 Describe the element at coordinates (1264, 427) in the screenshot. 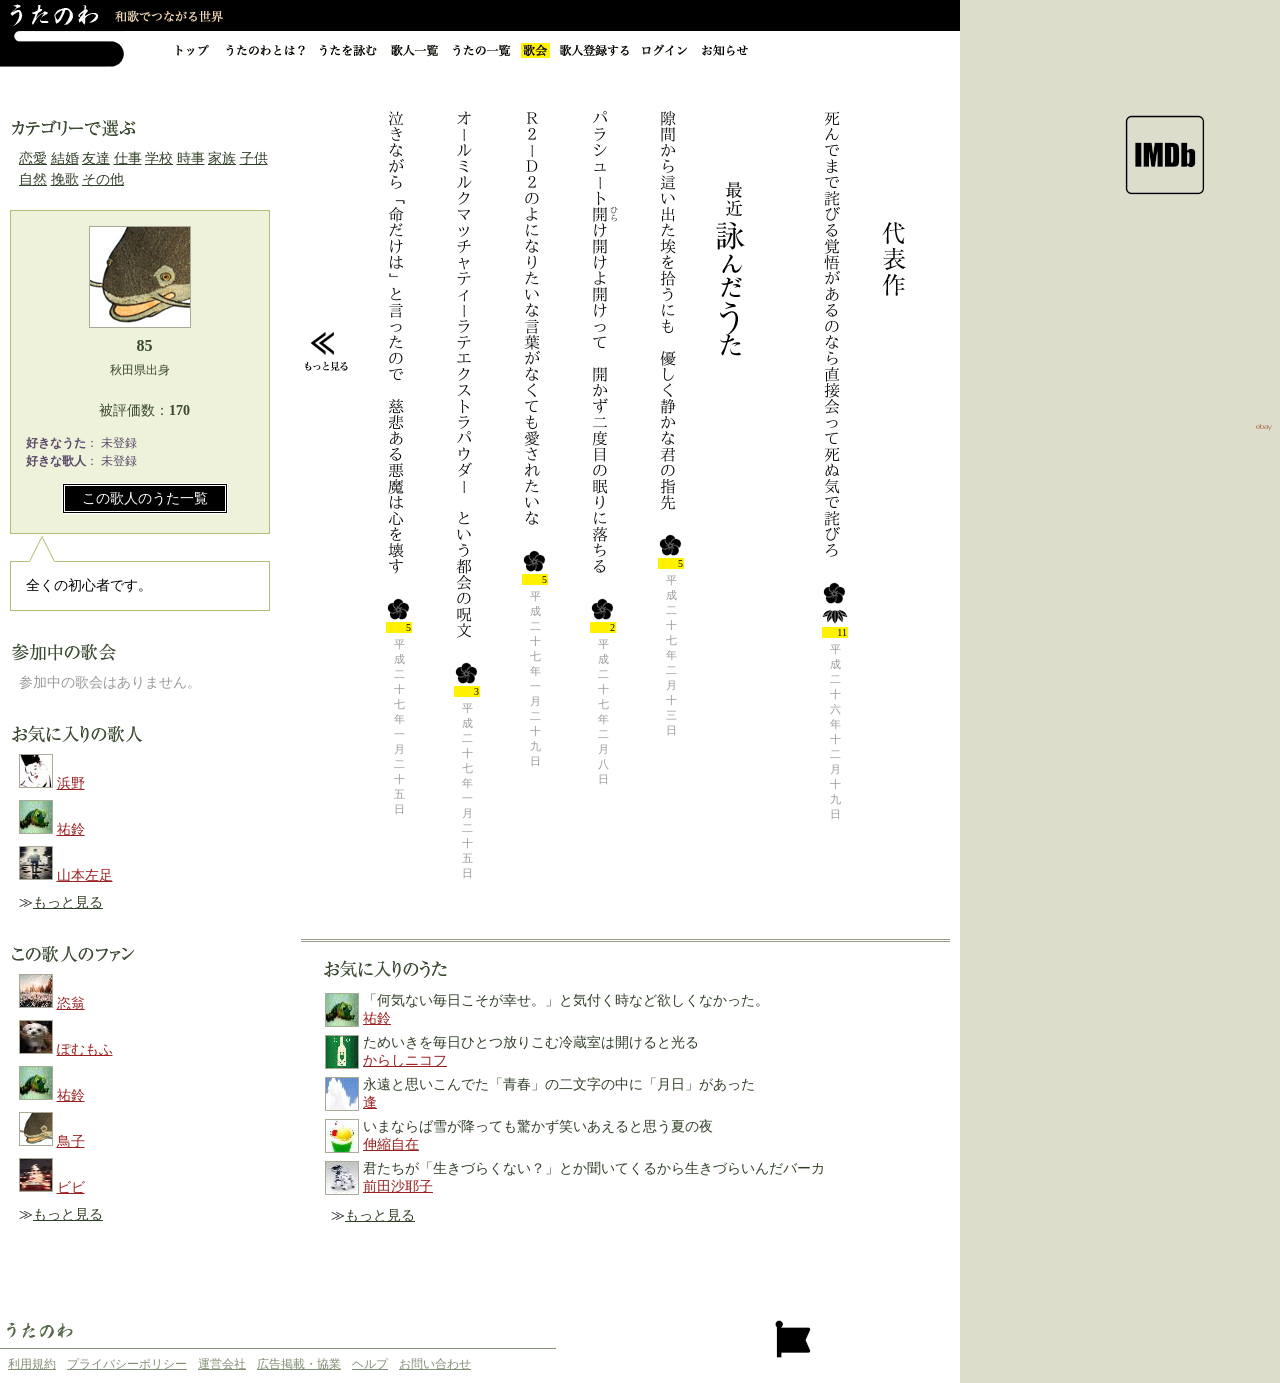

I see `open the eBay app` at that location.